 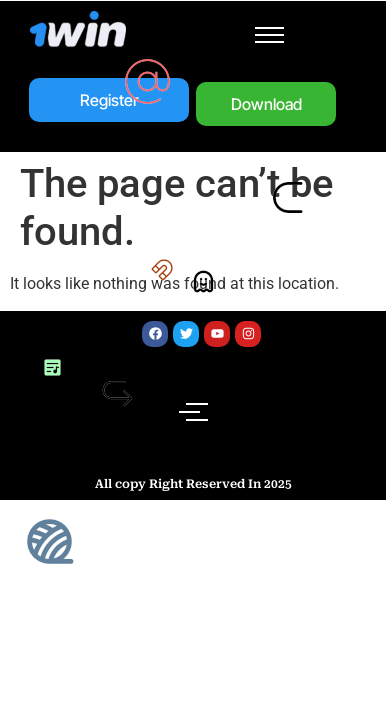 I want to click on redo or repeat last action, so click(x=117, y=392).